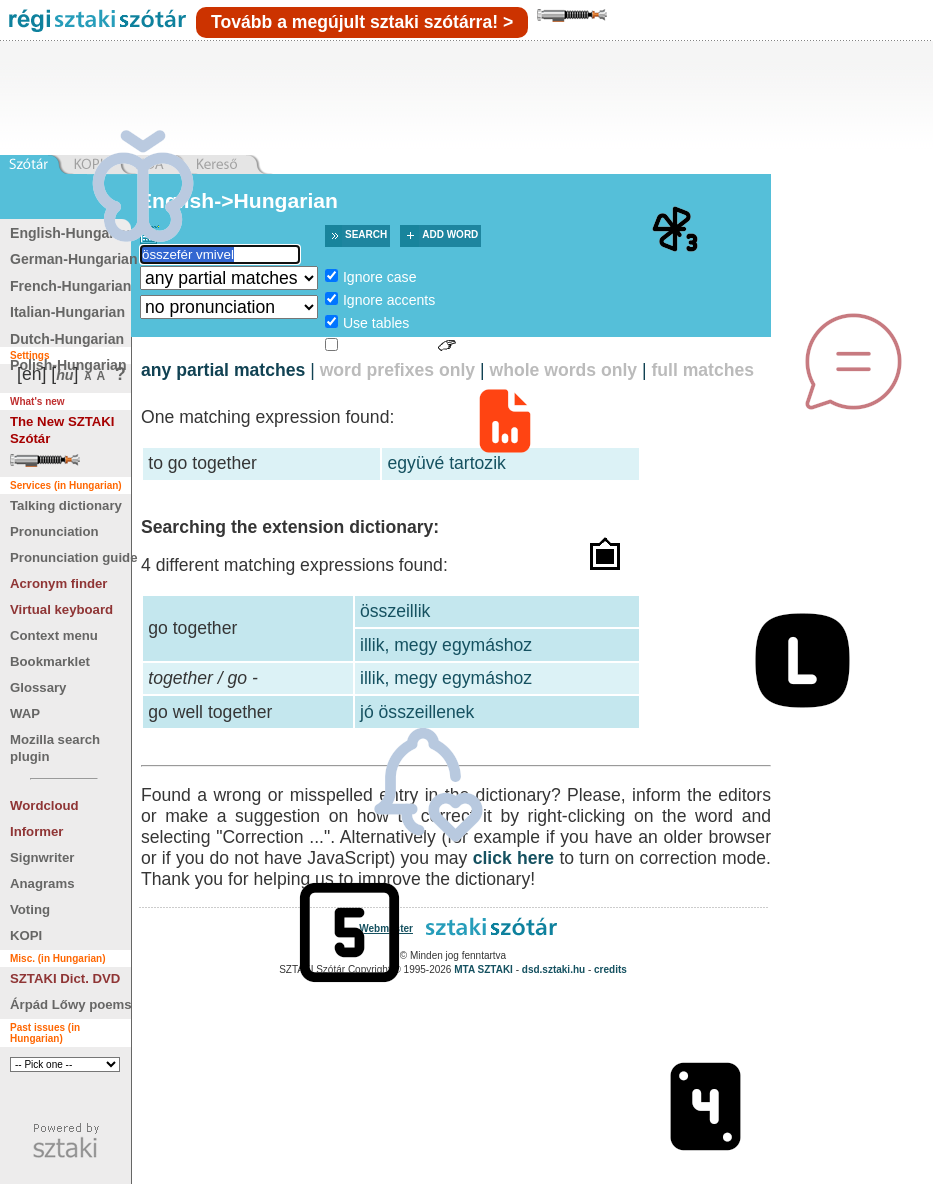 This screenshot has width=933, height=1184. I want to click on view photo frame options, so click(605, 555).